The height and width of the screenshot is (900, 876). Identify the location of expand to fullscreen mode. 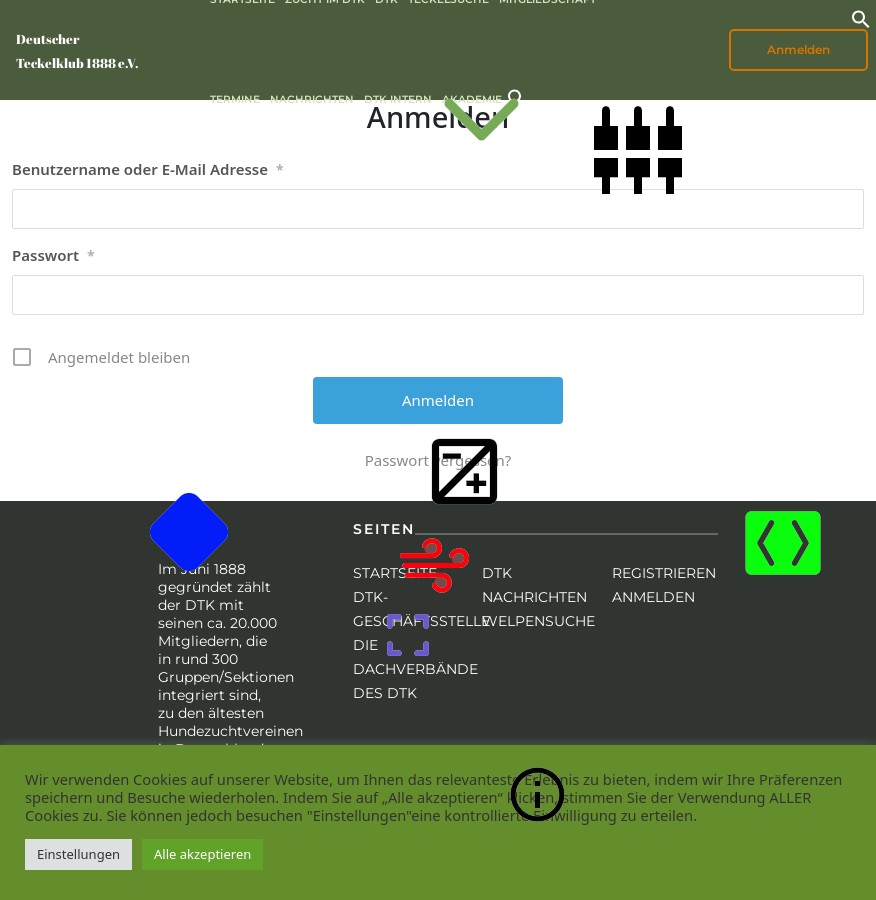
(408, 635).